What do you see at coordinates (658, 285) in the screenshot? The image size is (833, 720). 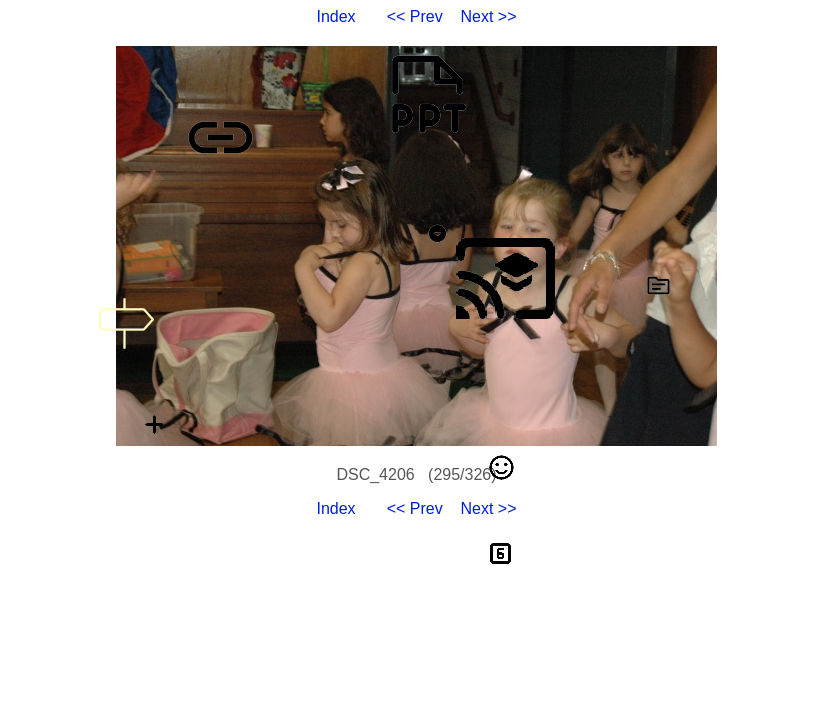 I see `access source files or documents` at bounding box center [658, 285].